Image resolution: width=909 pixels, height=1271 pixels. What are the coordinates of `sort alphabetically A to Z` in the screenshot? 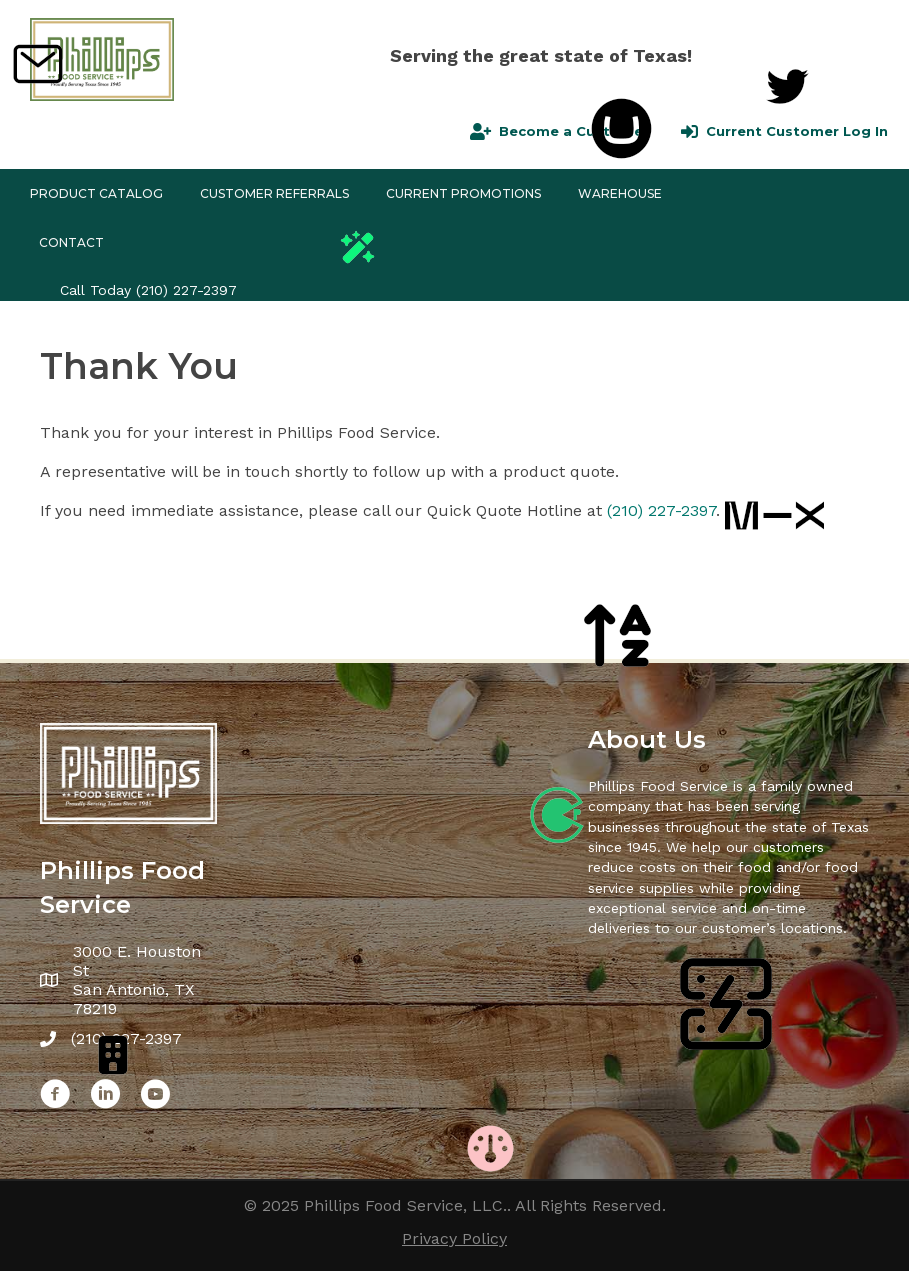 It's located at (617, 635).